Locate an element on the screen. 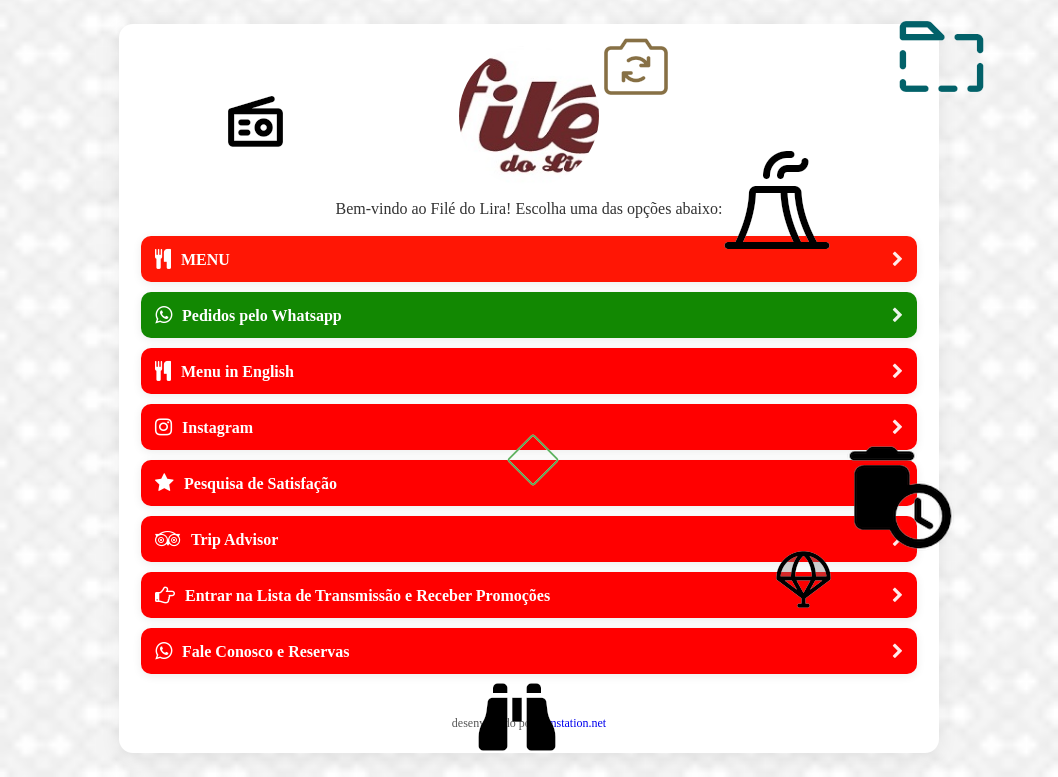 Image resolution: width=1058 pixels, height=777 pixels. access emergency or backup recovery options is located at coordinates (803, 580).